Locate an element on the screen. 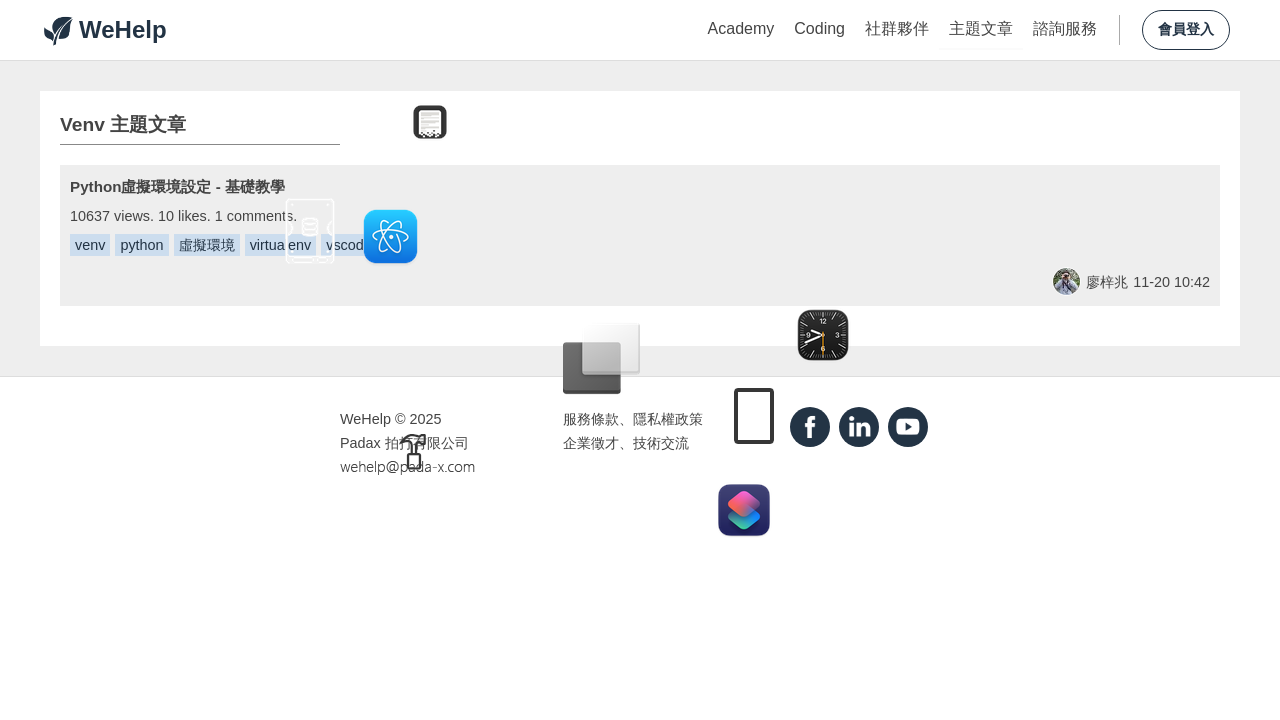 This screenshot has height=720, width=1280. indicates a tablet or touch-screen device is located at coordinates (754, 416).